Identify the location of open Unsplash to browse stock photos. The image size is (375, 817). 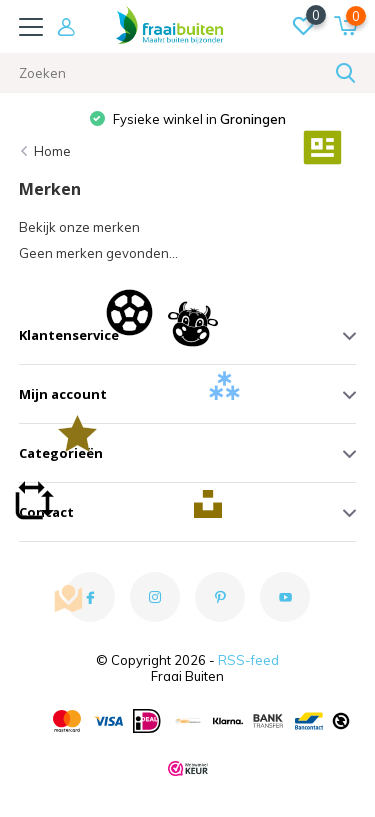
(208, 504).